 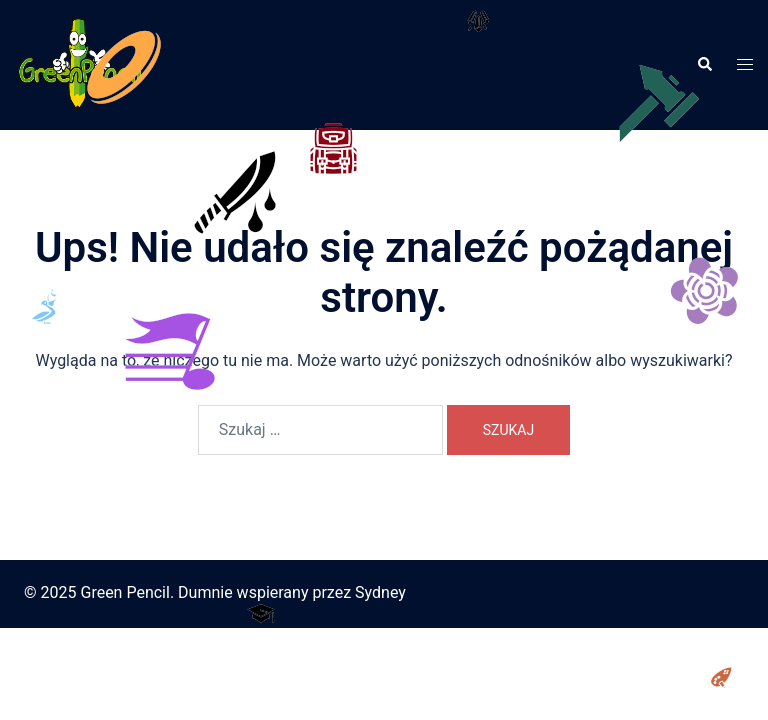 I want to click on view your collected crystals or gems, so click(x=478, y=21).